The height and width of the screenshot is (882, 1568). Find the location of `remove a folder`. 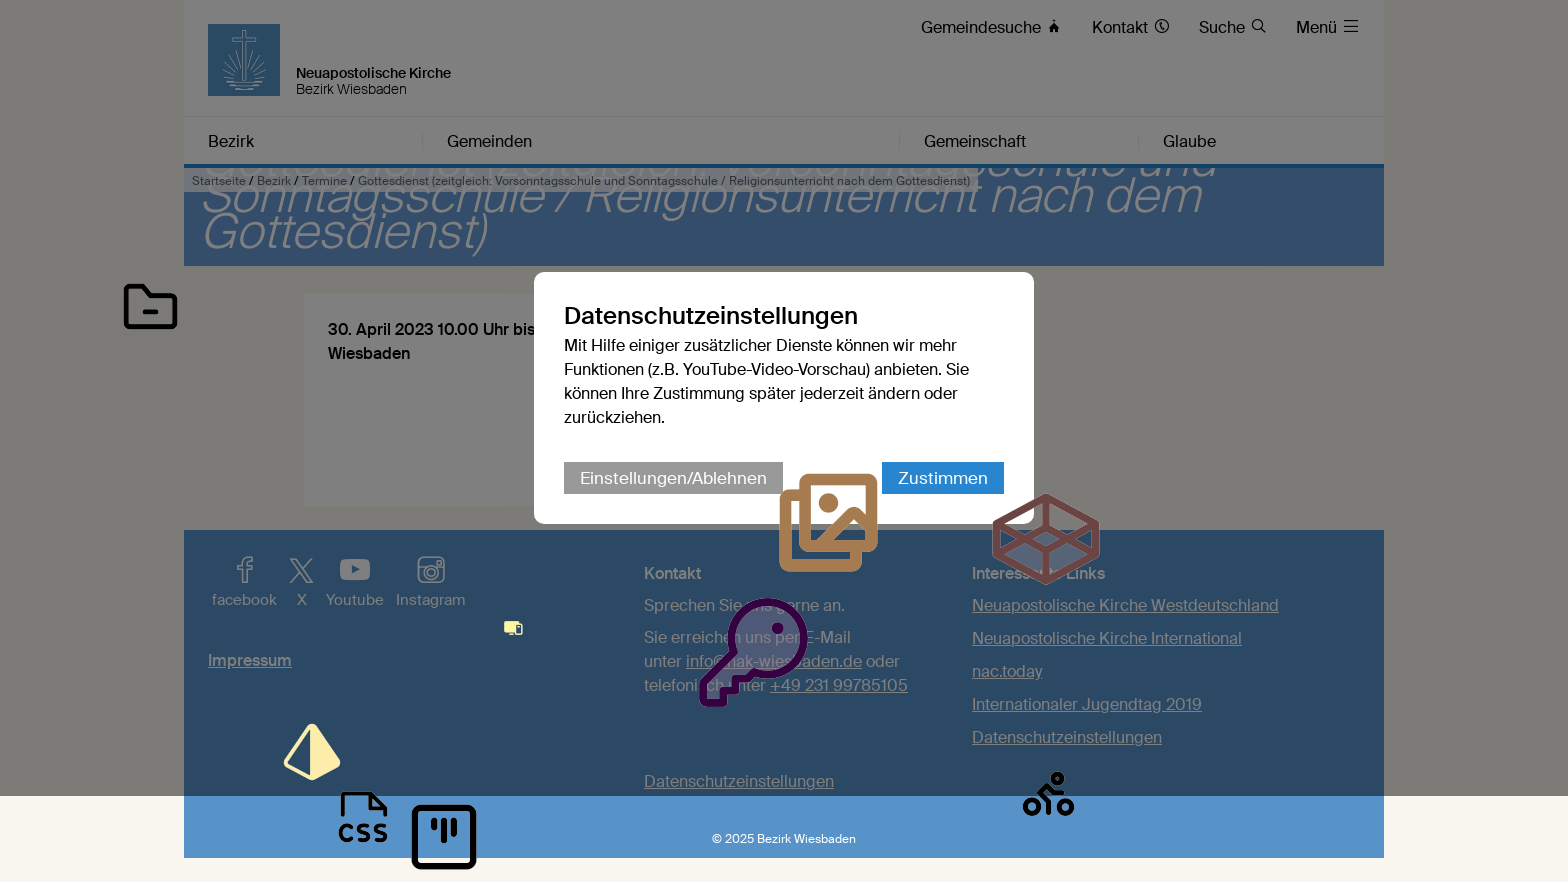

remove a folder is located at coordinates (150, 306).